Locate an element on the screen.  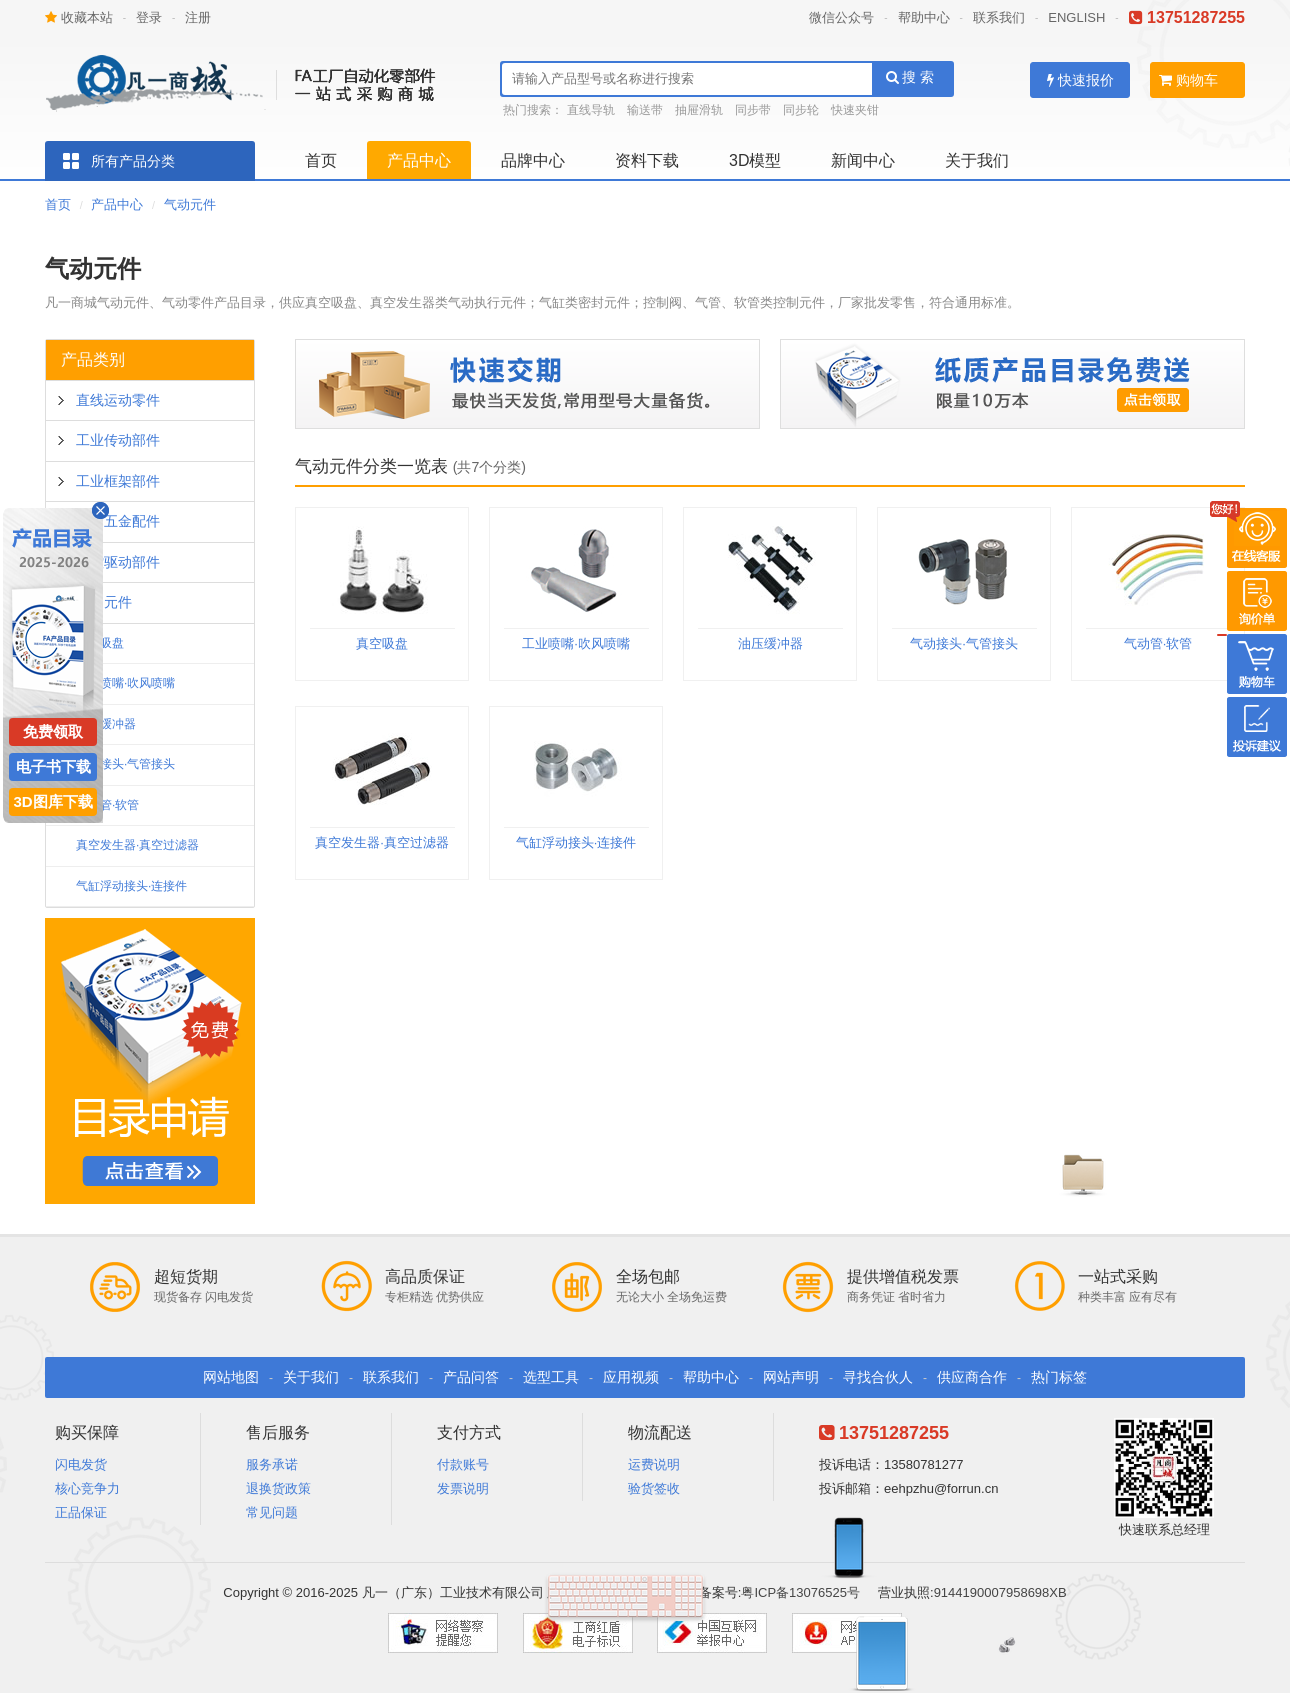
iPhone SE 2 device connected to your mac is located at coordinates (849, 1548).